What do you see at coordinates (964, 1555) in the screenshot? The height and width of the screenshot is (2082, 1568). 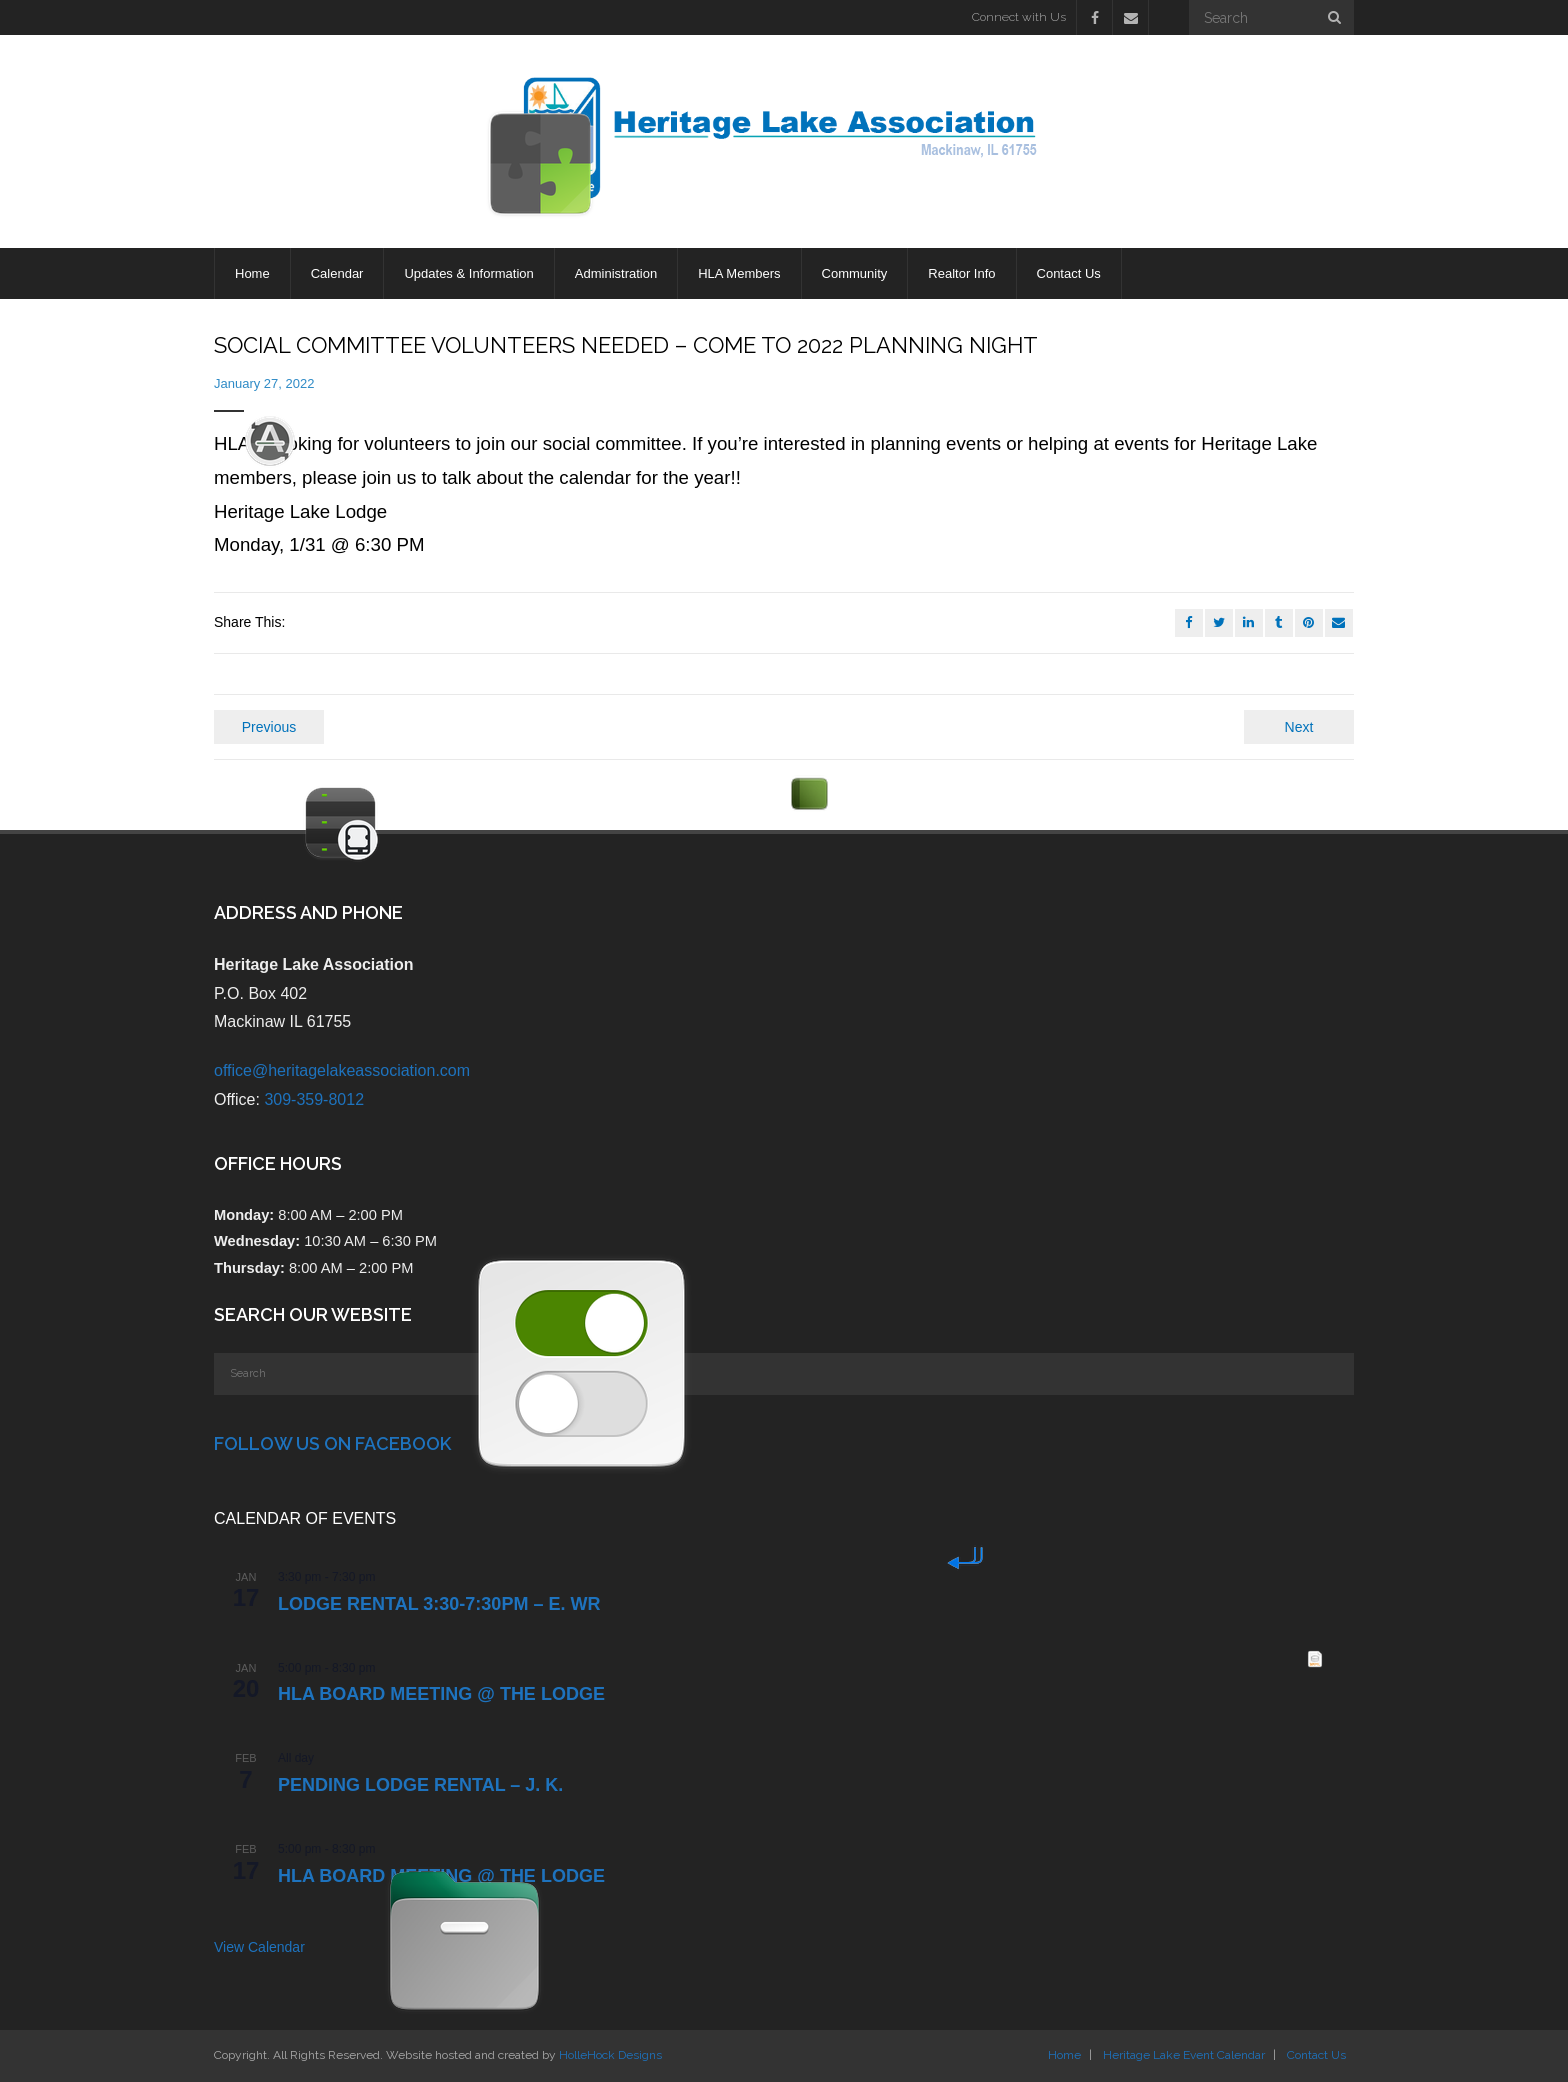 I see `reply to all recipients of an email` at bounding box center [964, 1555].